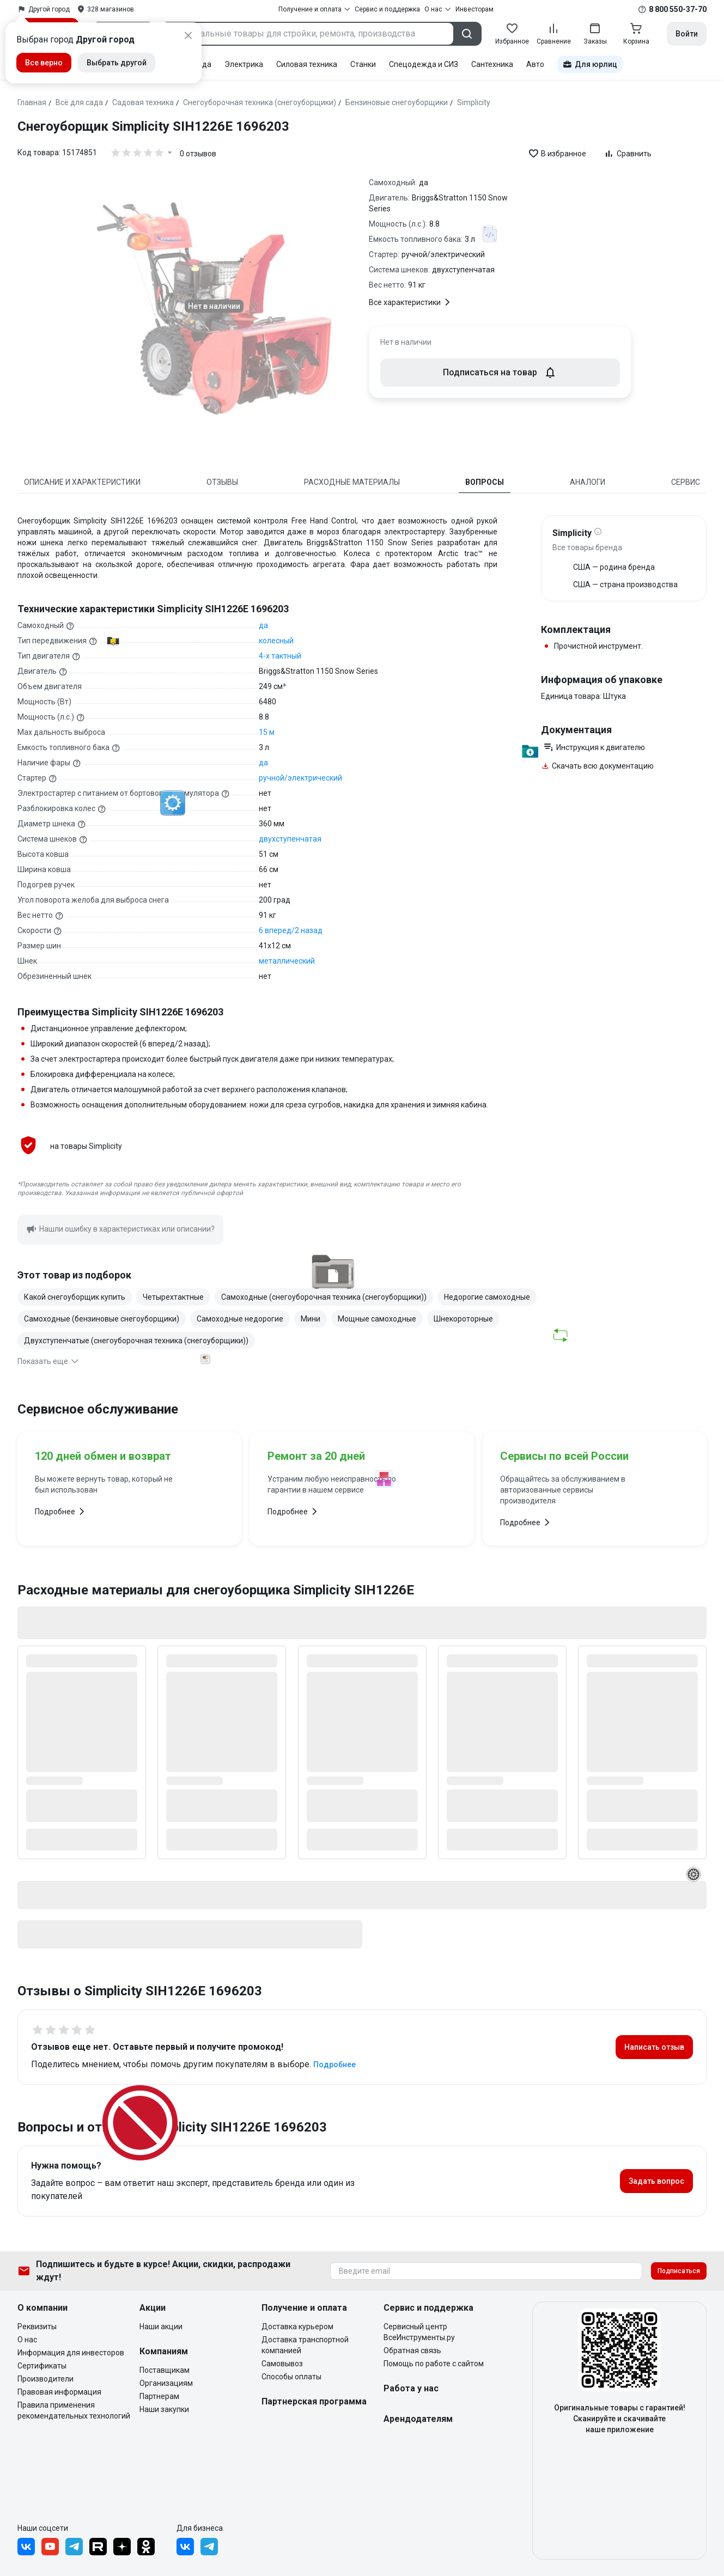 The width and height of the screenshot is (724, 2576). What do you see at coordinates (140, 2123) in the screenshot?
I see `delete or remove selected item` at bounding box center [140, 2123].